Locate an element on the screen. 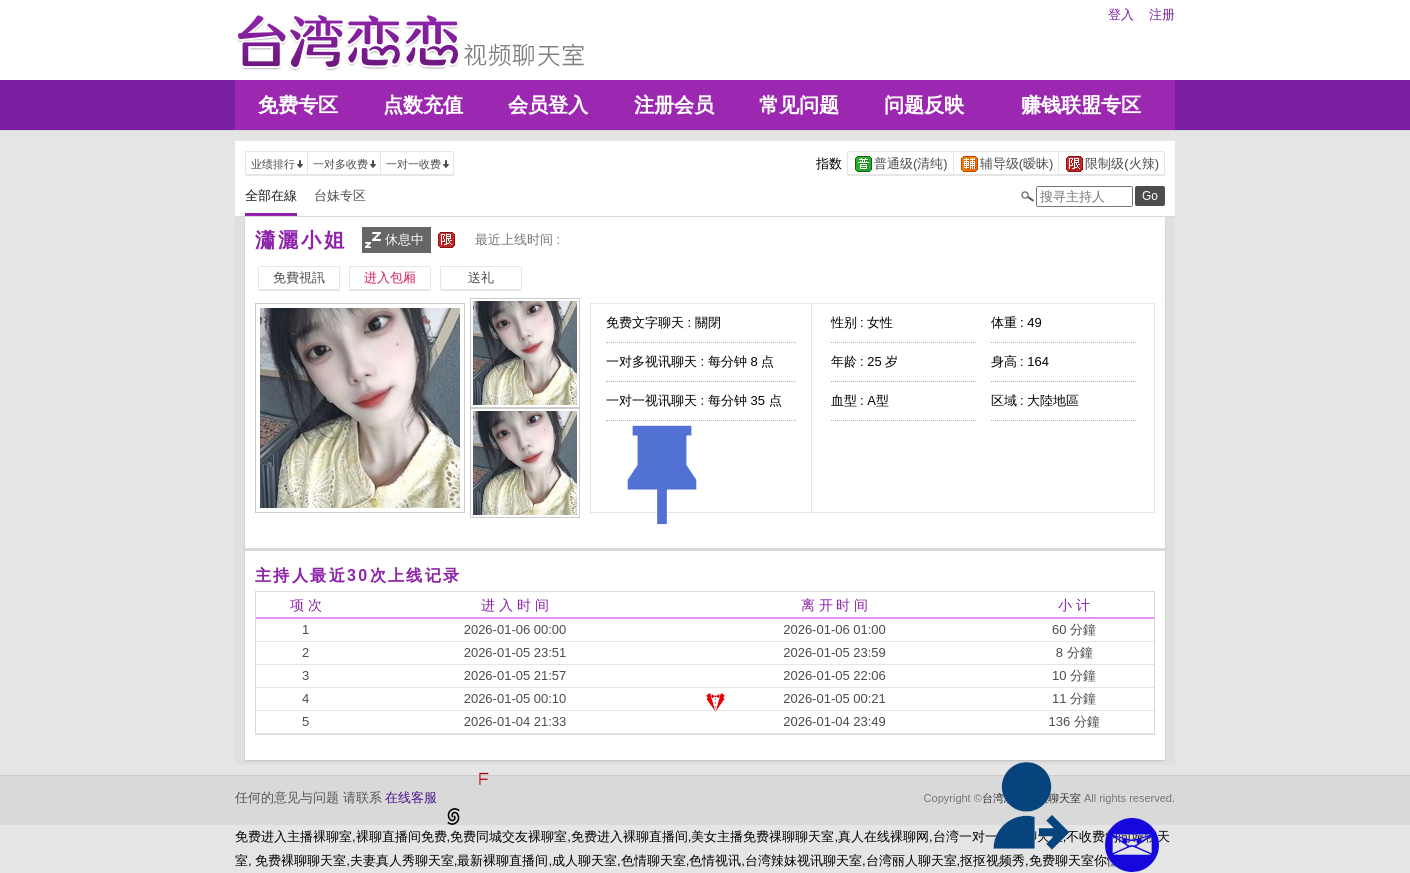  share a user profile with others is located at coordinates (1026, 807).